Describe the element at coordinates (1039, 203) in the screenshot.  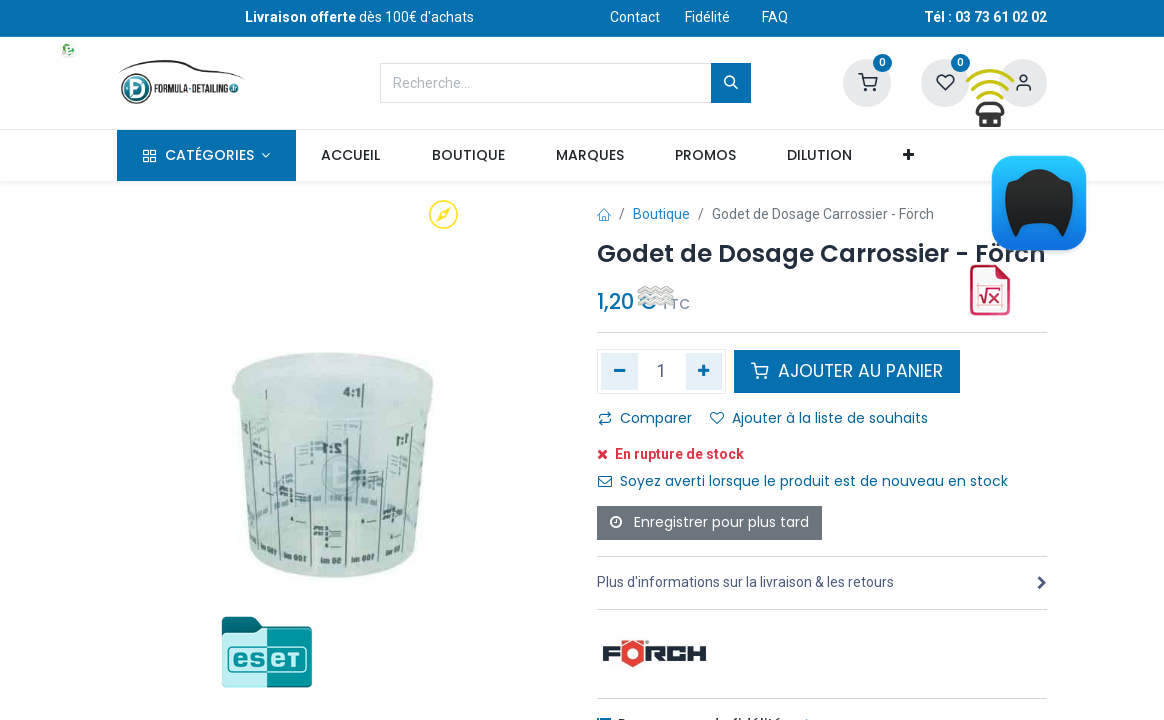
I see `launch redream dreamcast emulator` at that location.